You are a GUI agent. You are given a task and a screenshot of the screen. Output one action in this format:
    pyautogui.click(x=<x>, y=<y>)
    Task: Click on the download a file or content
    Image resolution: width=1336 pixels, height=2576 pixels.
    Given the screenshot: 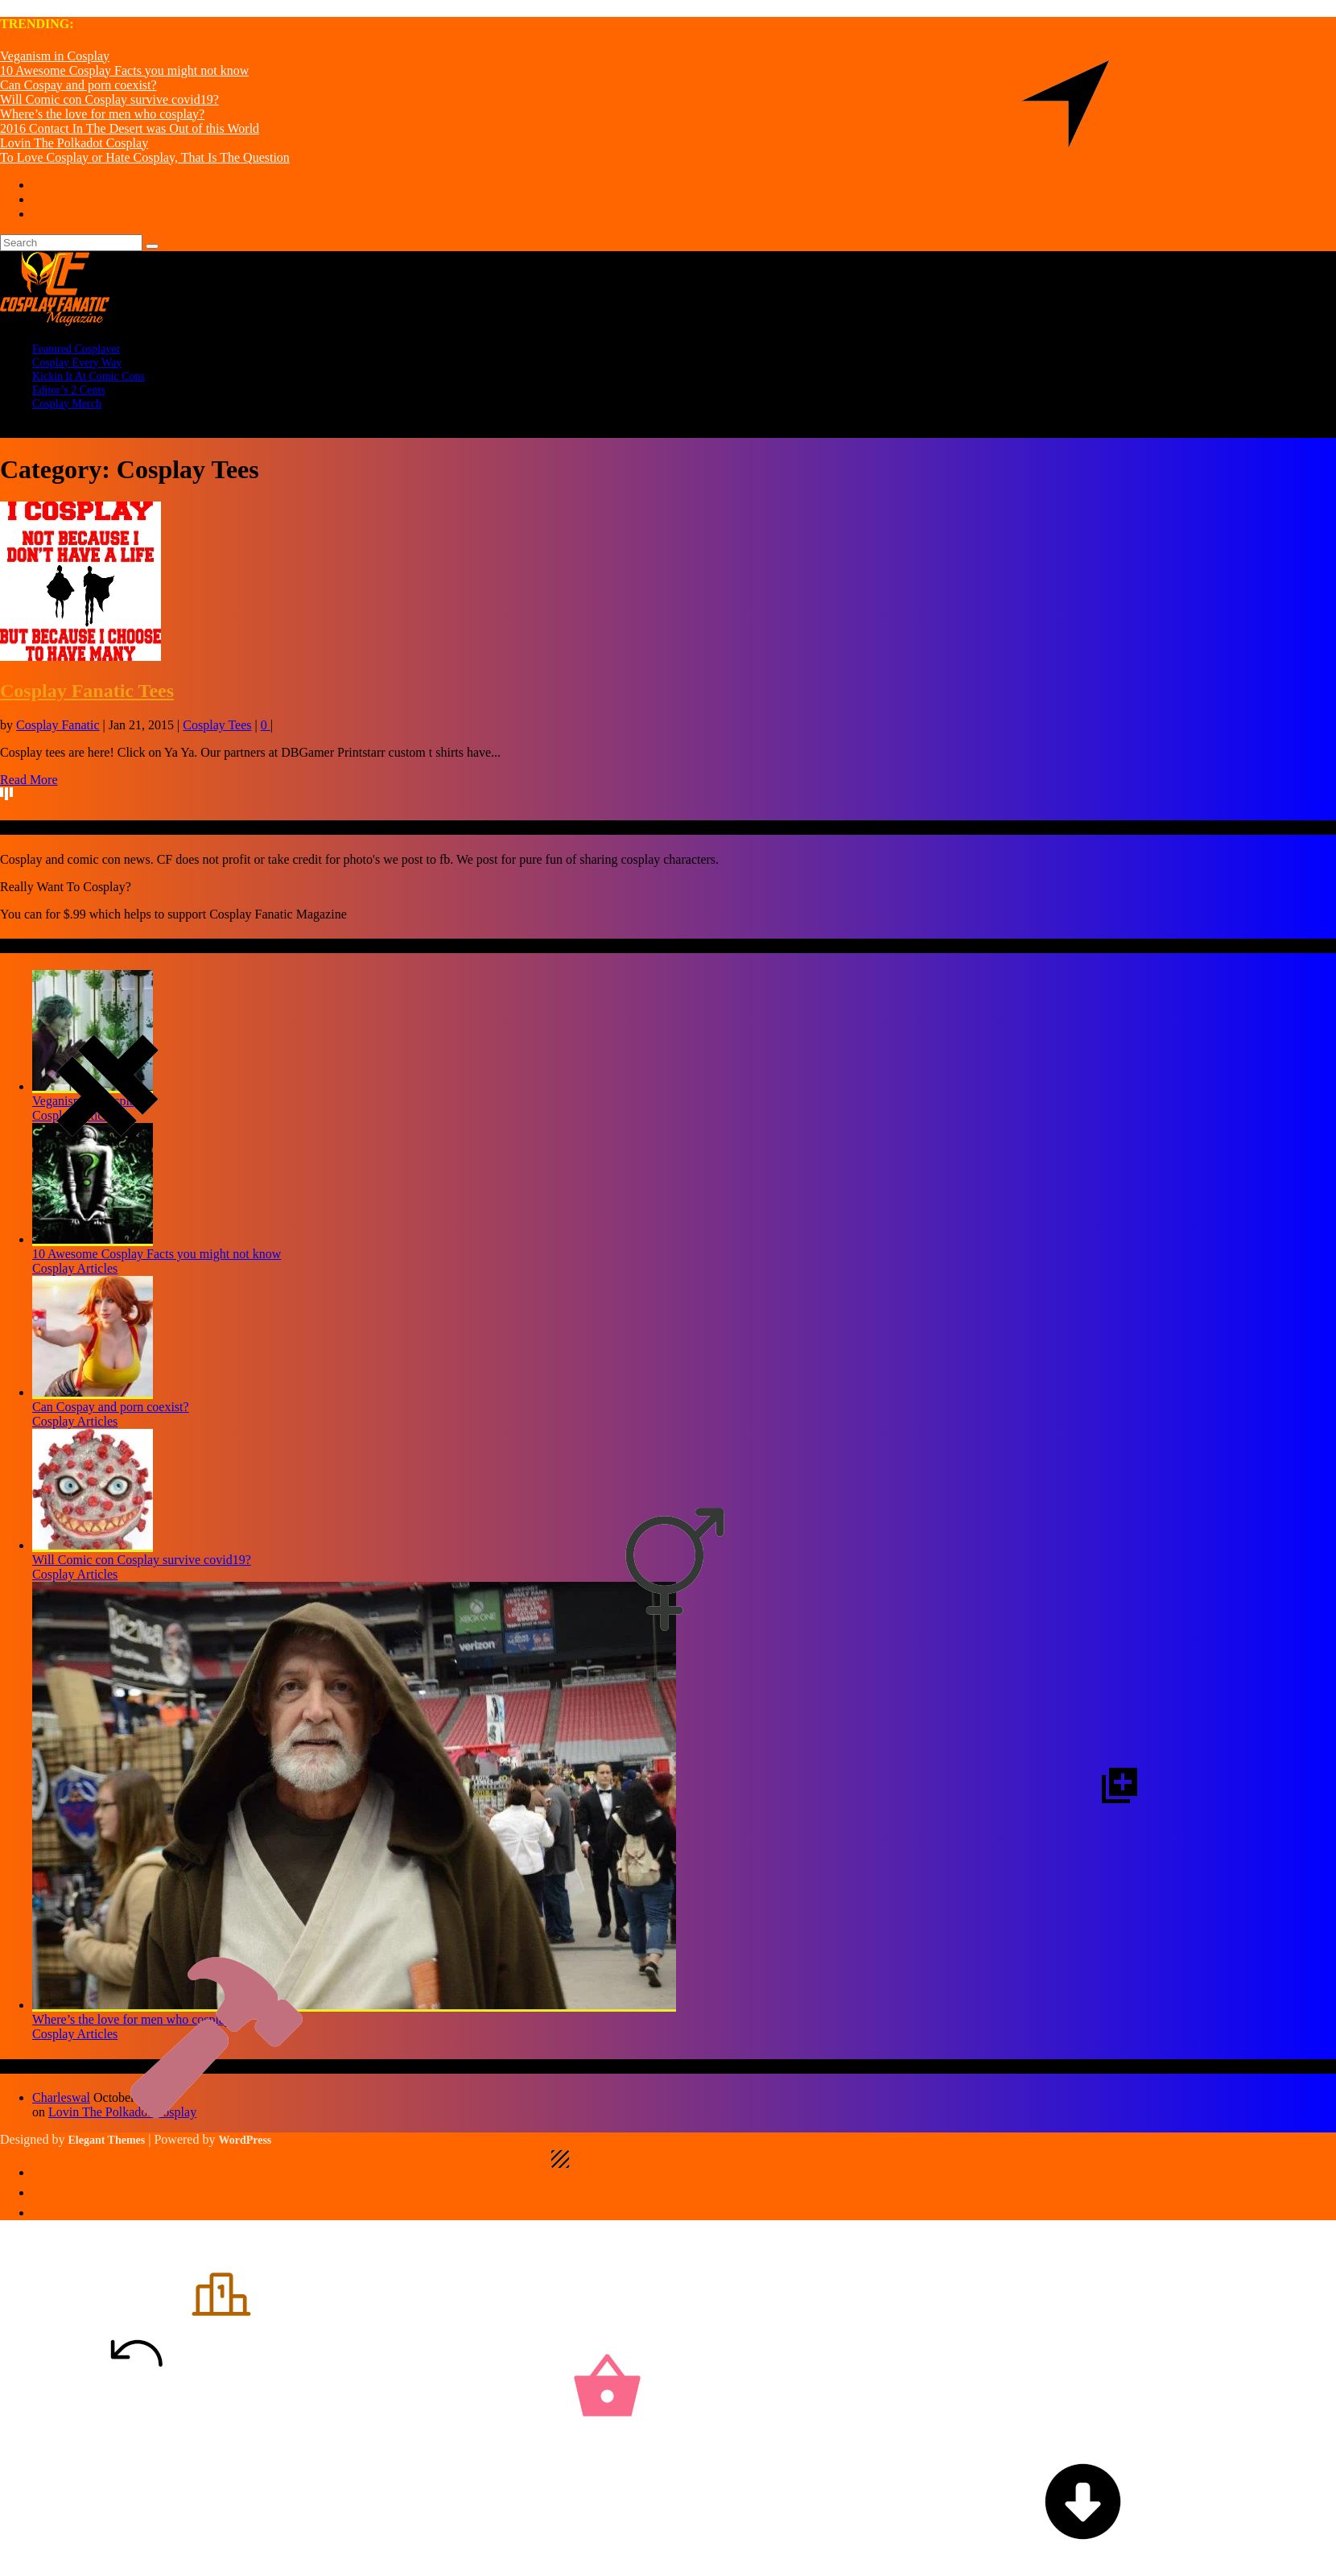 What is the action you would take?
    pyautogui.click(x=1082, y=2501)
    